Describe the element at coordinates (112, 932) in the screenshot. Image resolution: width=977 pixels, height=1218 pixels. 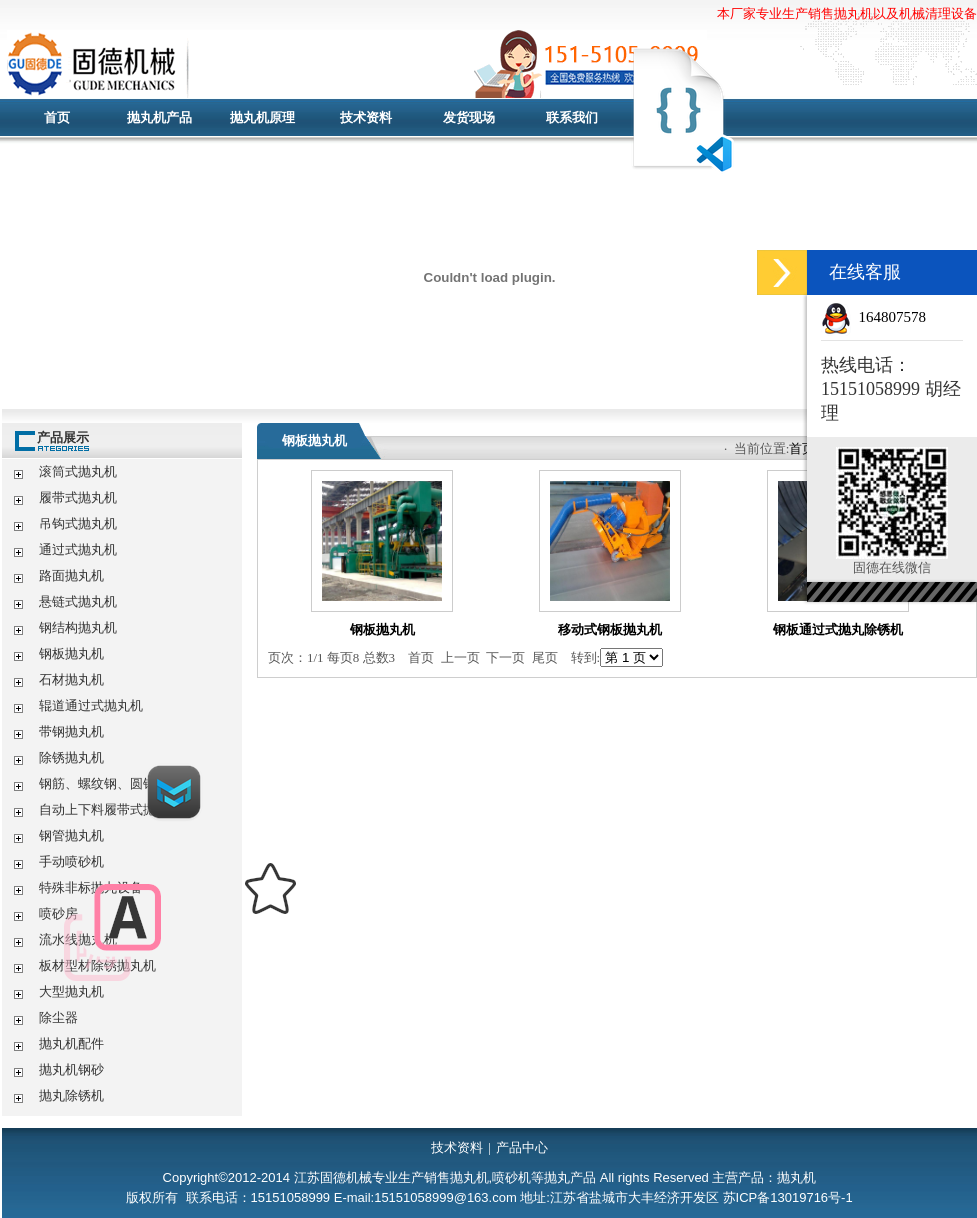
I see `access language and region settings` at that location.